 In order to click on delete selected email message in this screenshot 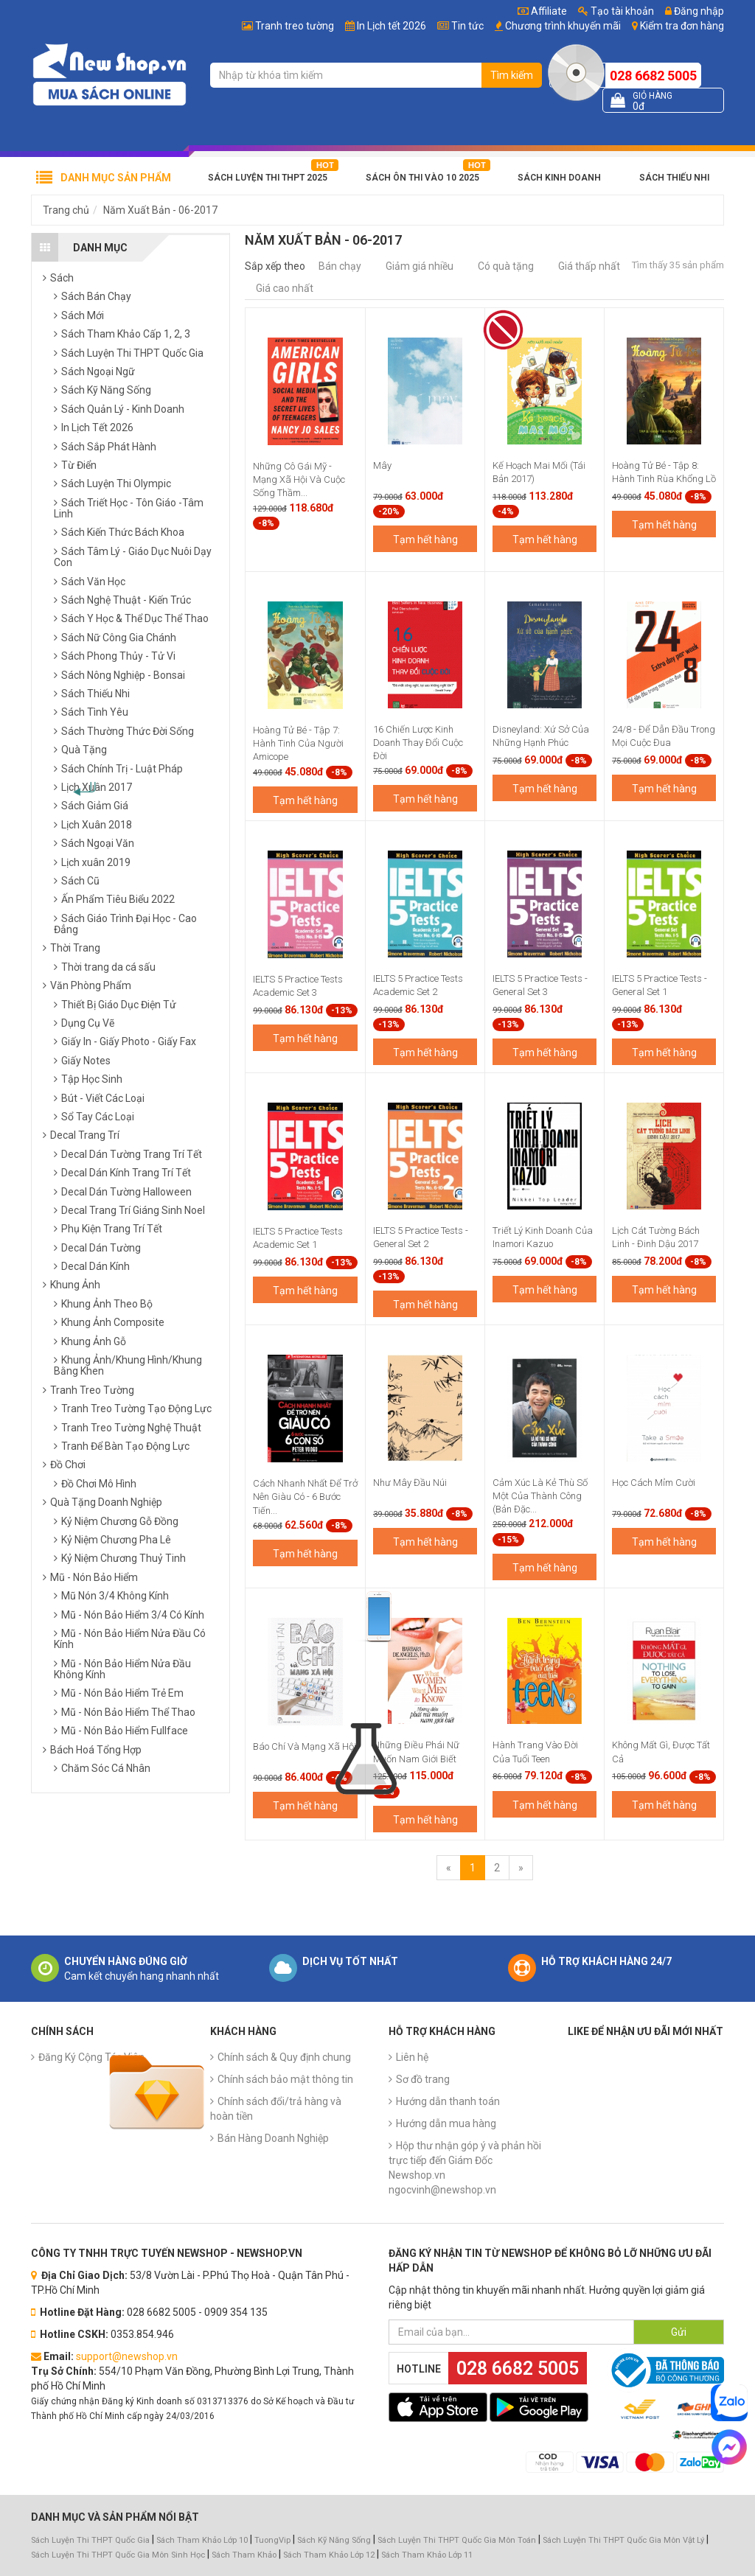, I will do `click(503, 329)`.